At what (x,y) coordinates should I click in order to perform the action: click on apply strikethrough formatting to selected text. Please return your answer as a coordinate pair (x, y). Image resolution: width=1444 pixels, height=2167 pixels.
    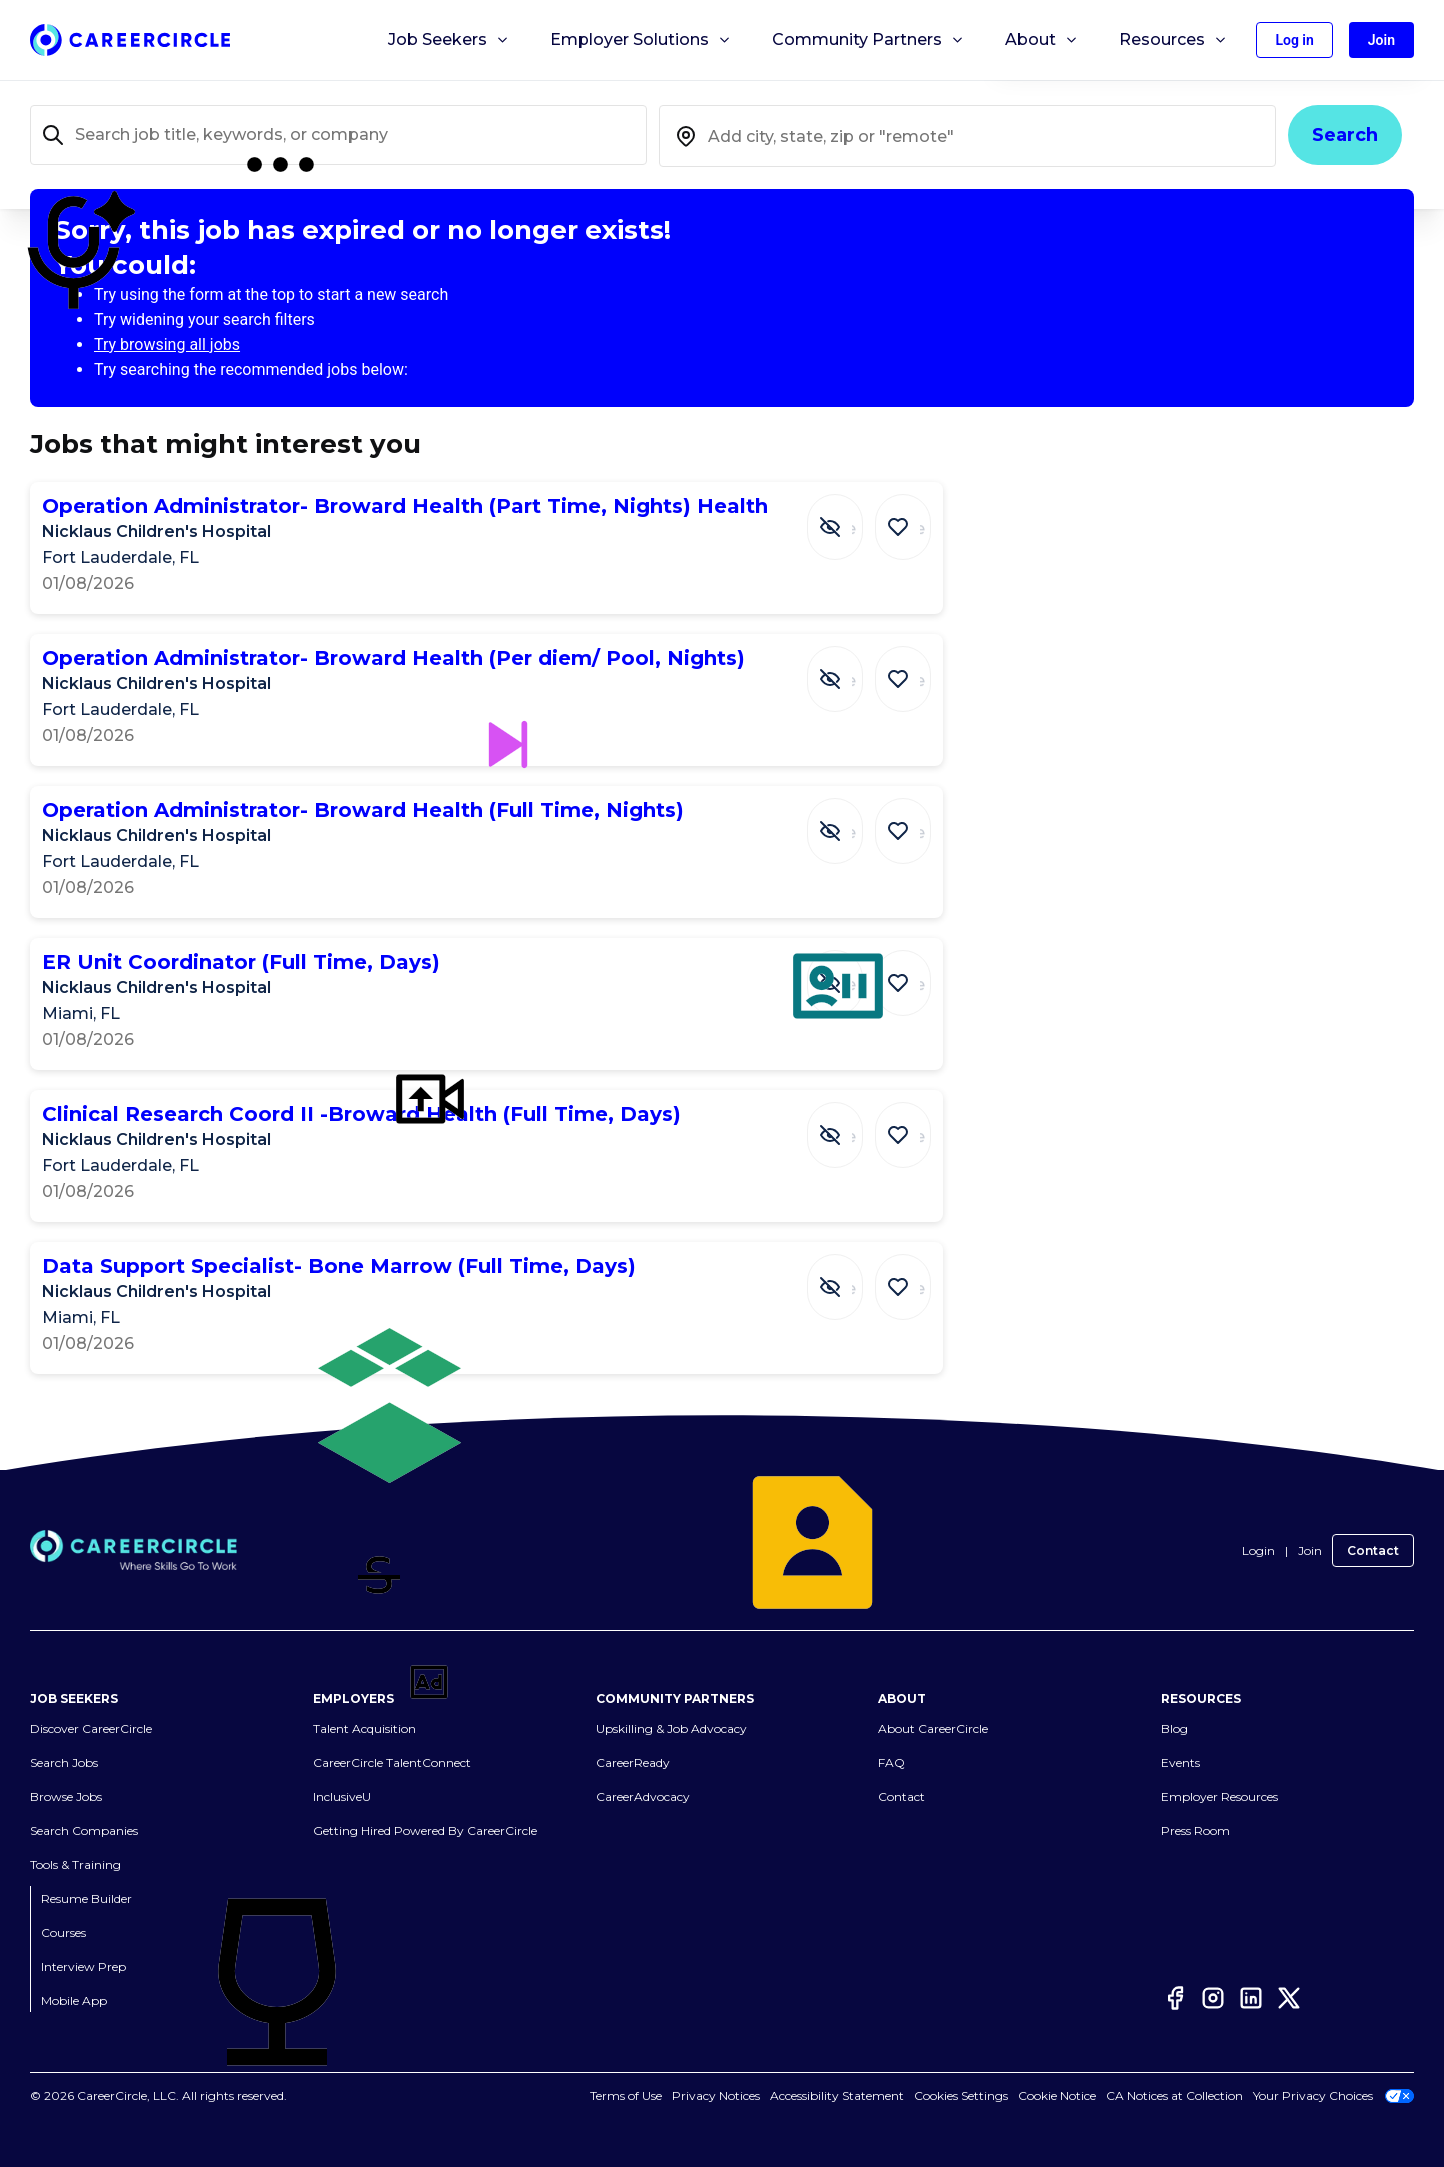
    Looking at the image, I should click on (379, 1575).